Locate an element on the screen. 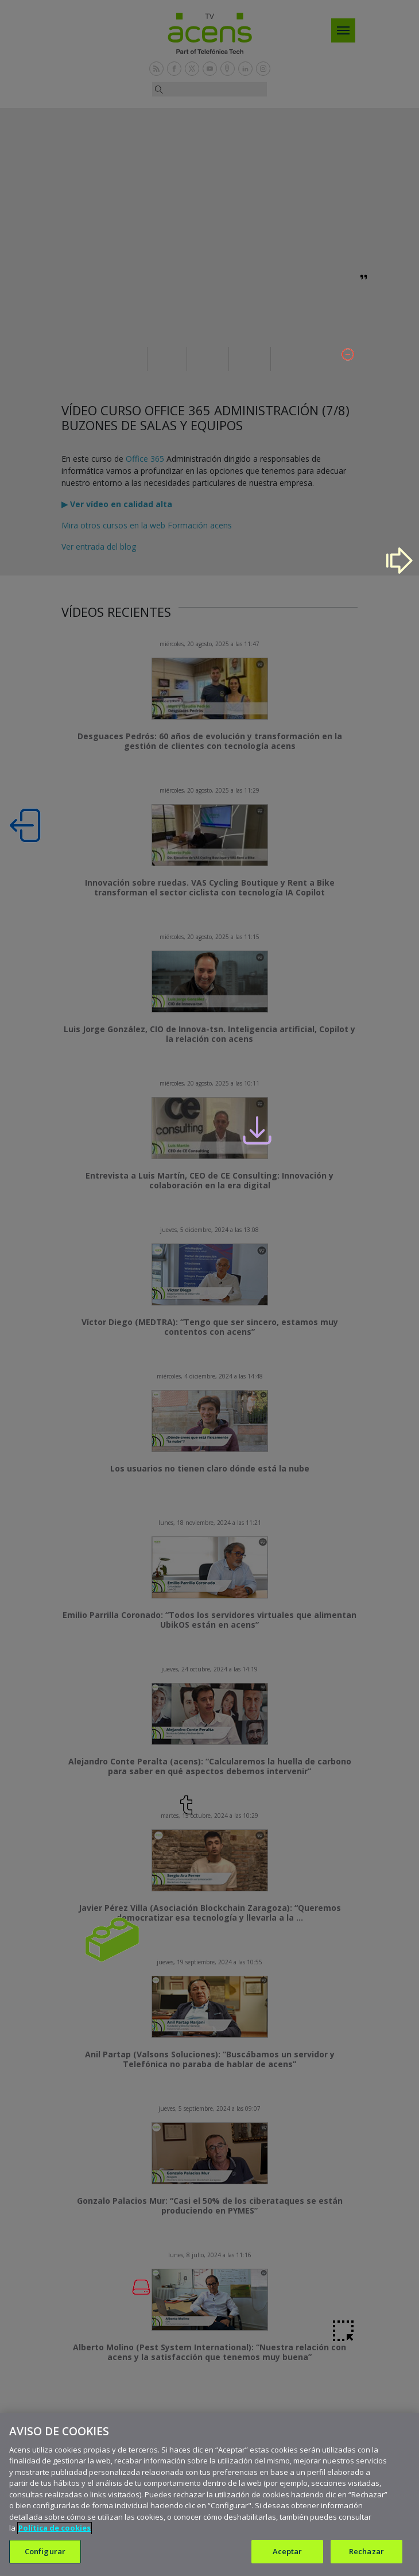  select or highlight an area is located at coordinates (343, 2331).